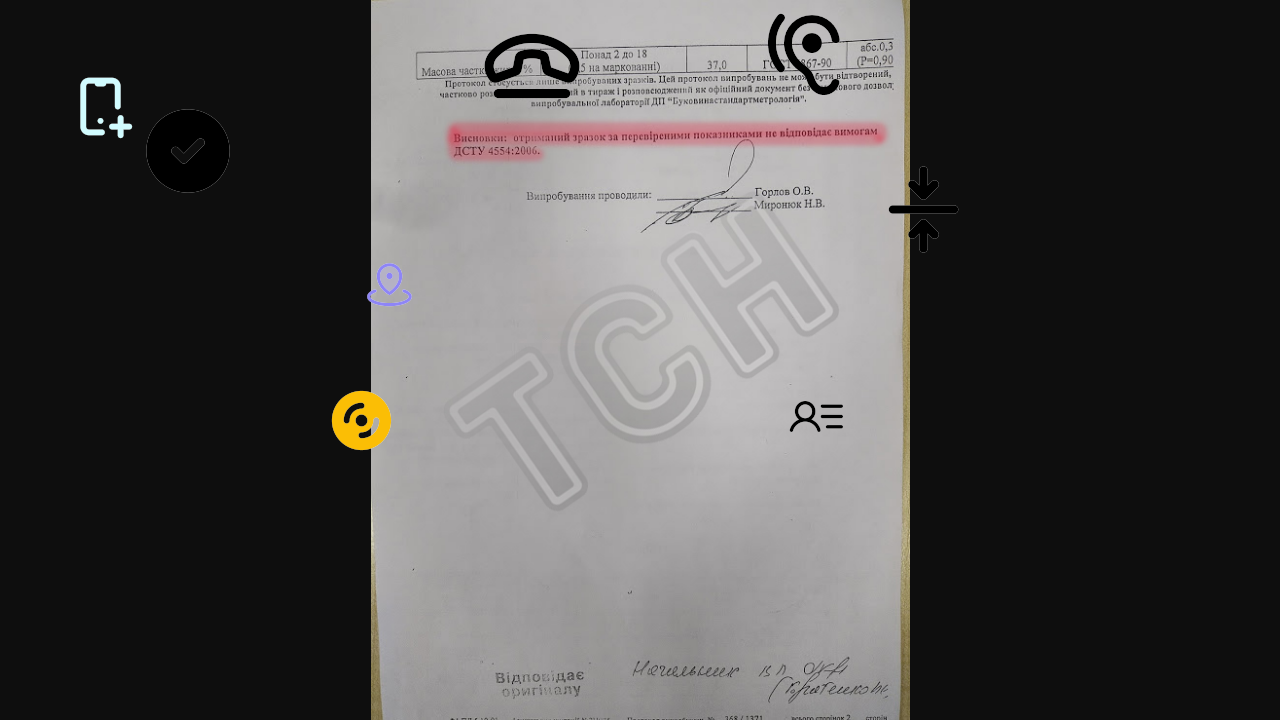 The height and width of the screenshot is (720, 1280). Describe the element at coordinates (923, 209) in the screenshot. I see `collapse content vertically` at that location.